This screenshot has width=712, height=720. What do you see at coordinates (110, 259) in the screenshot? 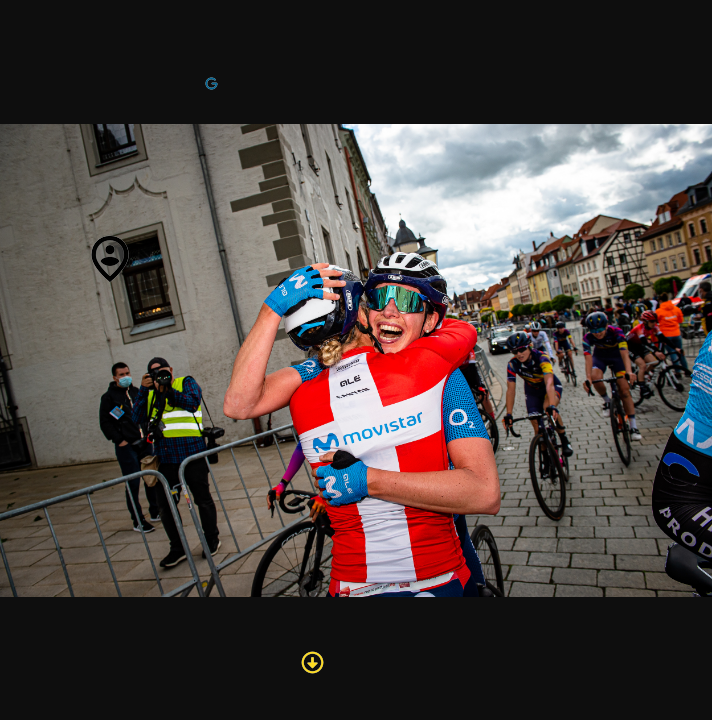
I see `view a person's location on the map` at bounding box center [110, 259].